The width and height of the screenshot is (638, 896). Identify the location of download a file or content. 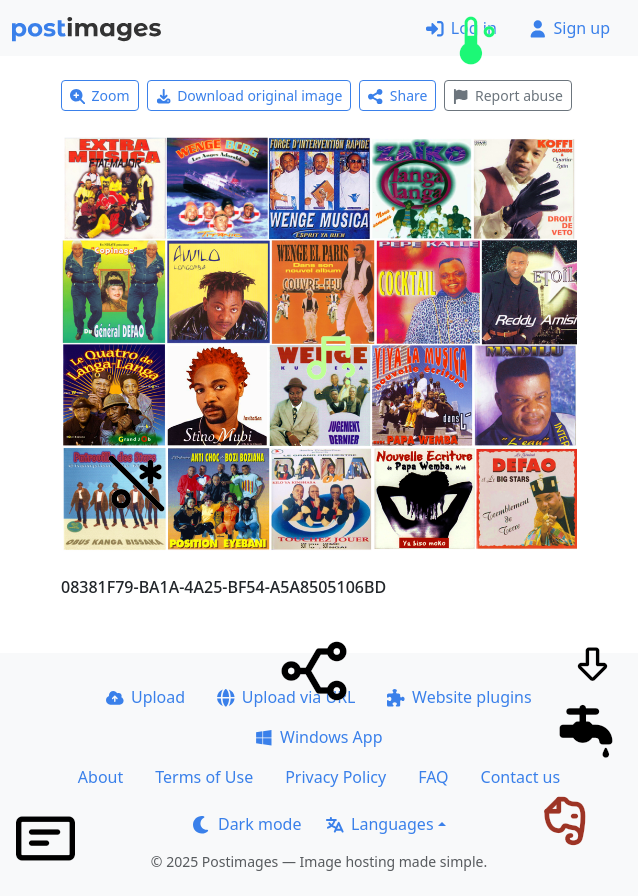
(592, 664).